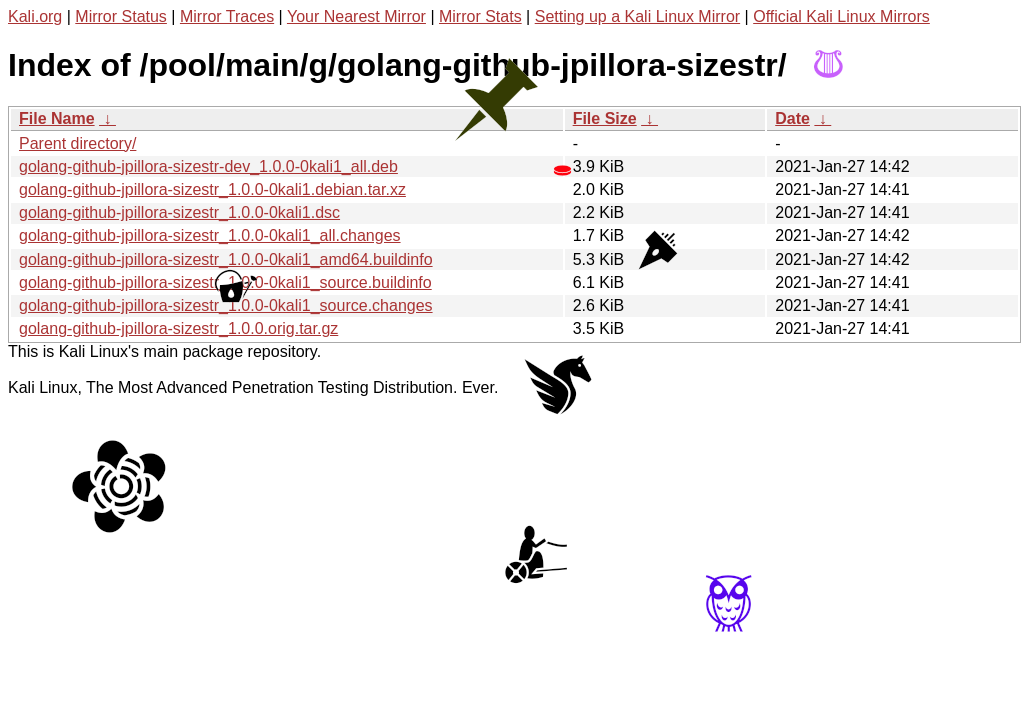 The height and width of the screenshot is (720, 1029). I want to click on access night mode or dark theme settings, so click(728, 603).